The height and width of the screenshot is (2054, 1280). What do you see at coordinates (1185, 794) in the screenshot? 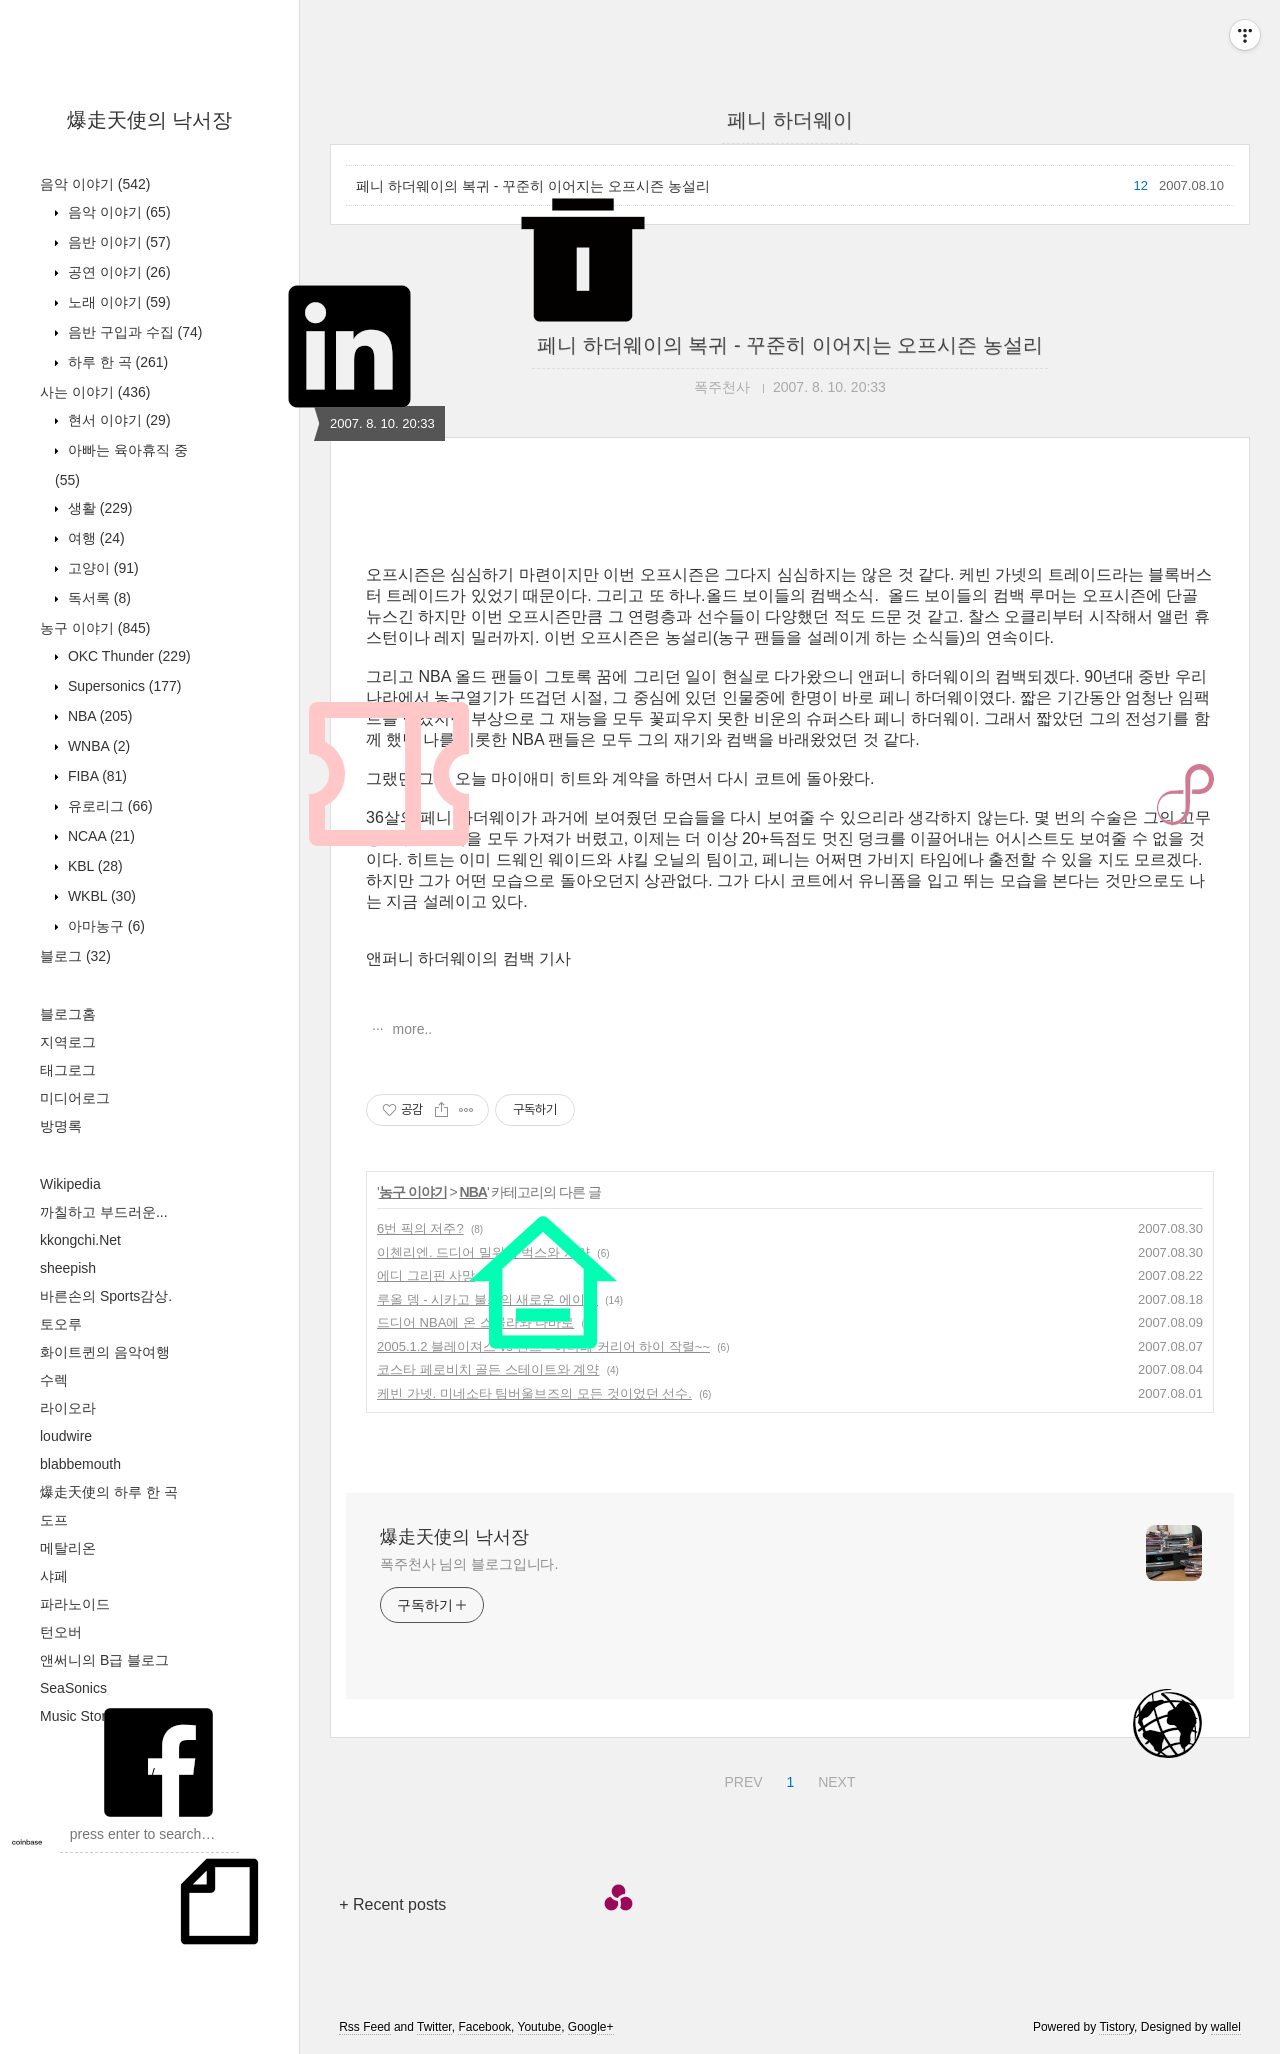
I see `persistent systems company logo` at bounding box center [1185, 794].